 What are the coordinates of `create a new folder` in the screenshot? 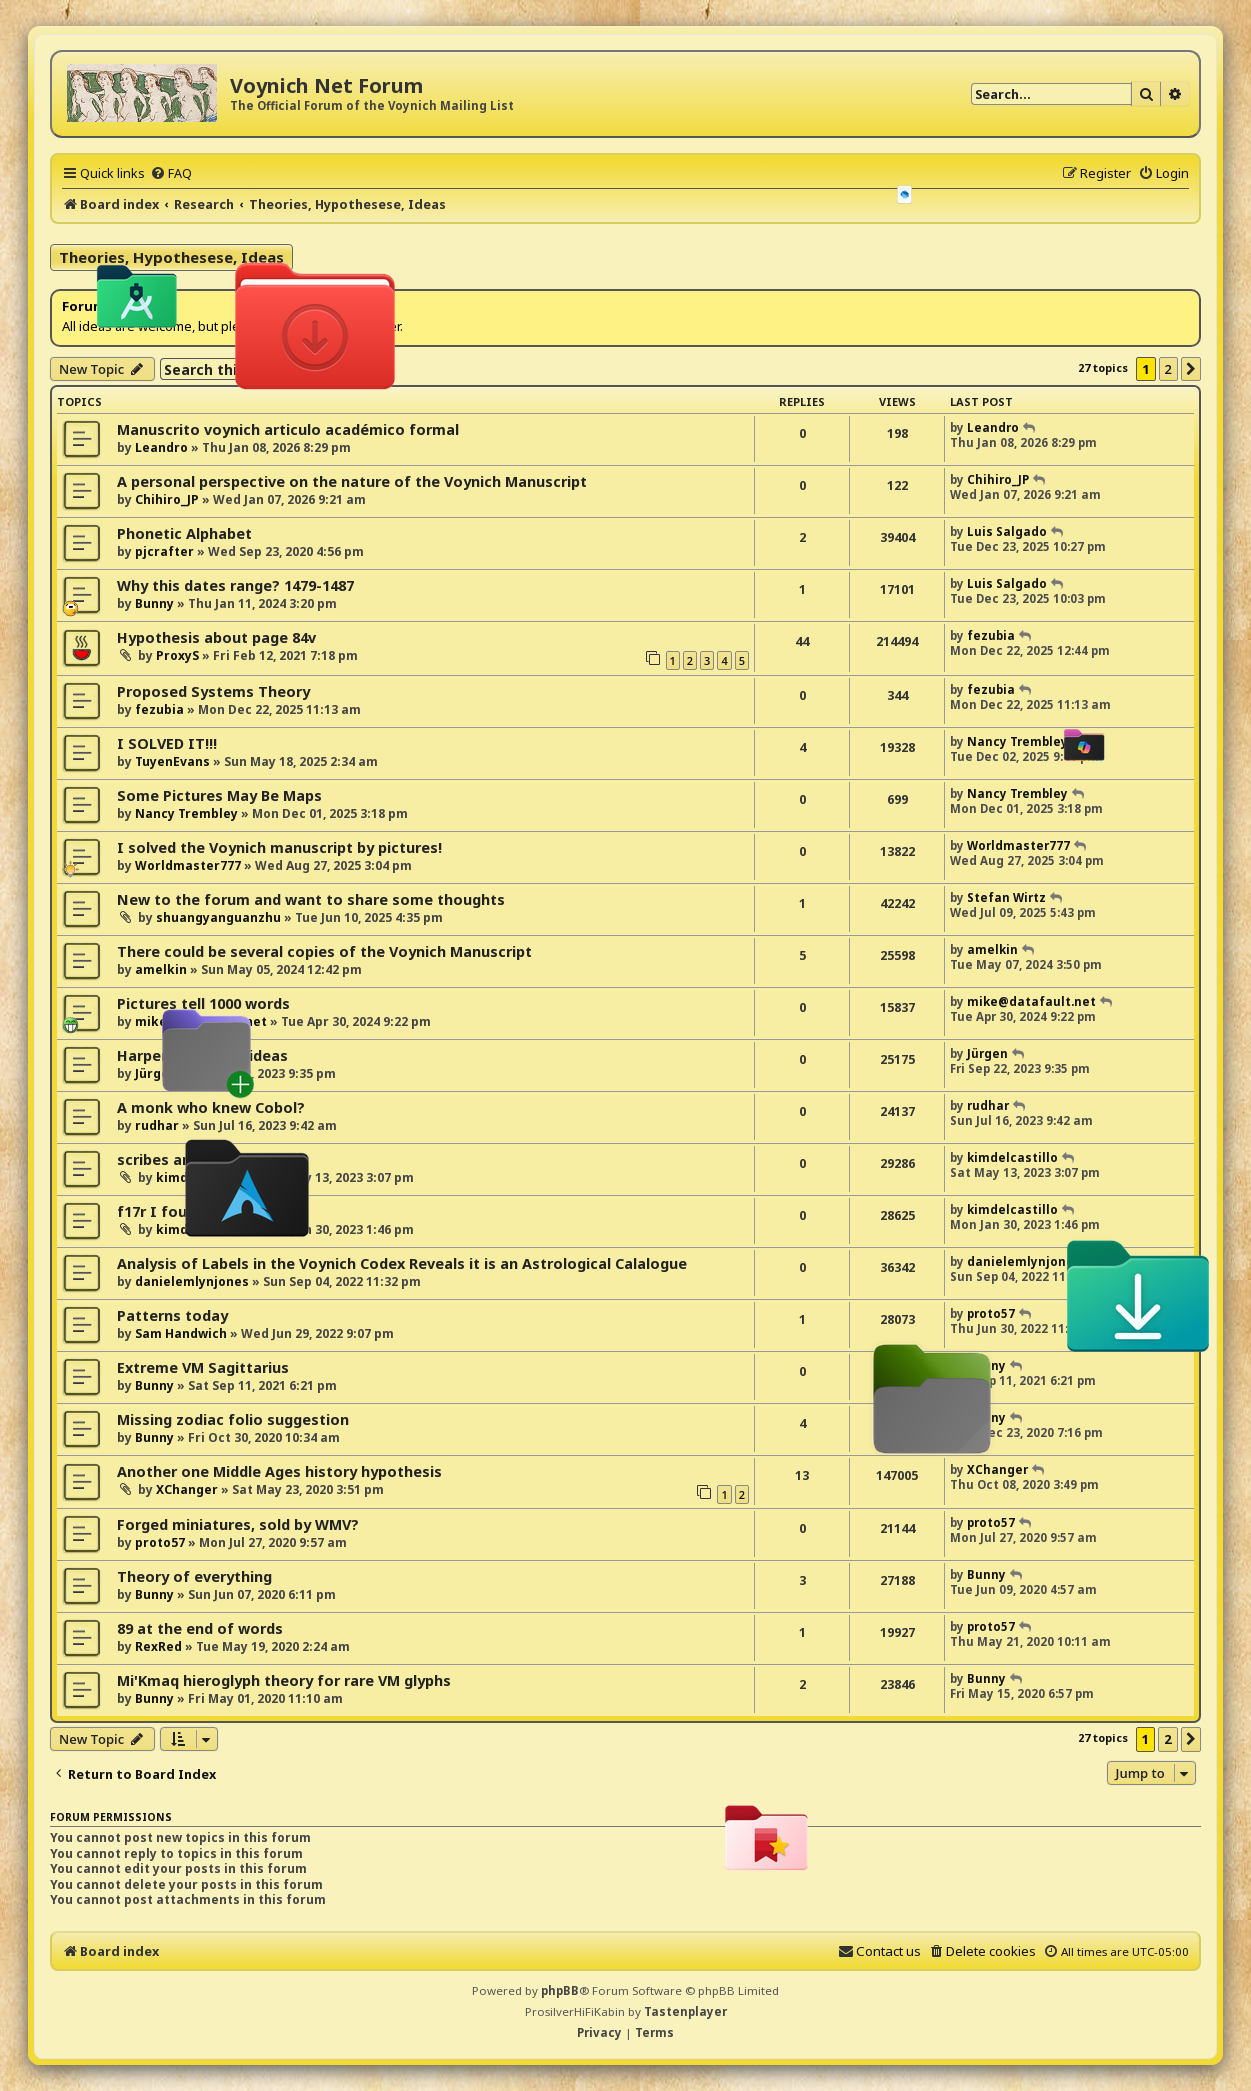 It's located at (206, 1050).